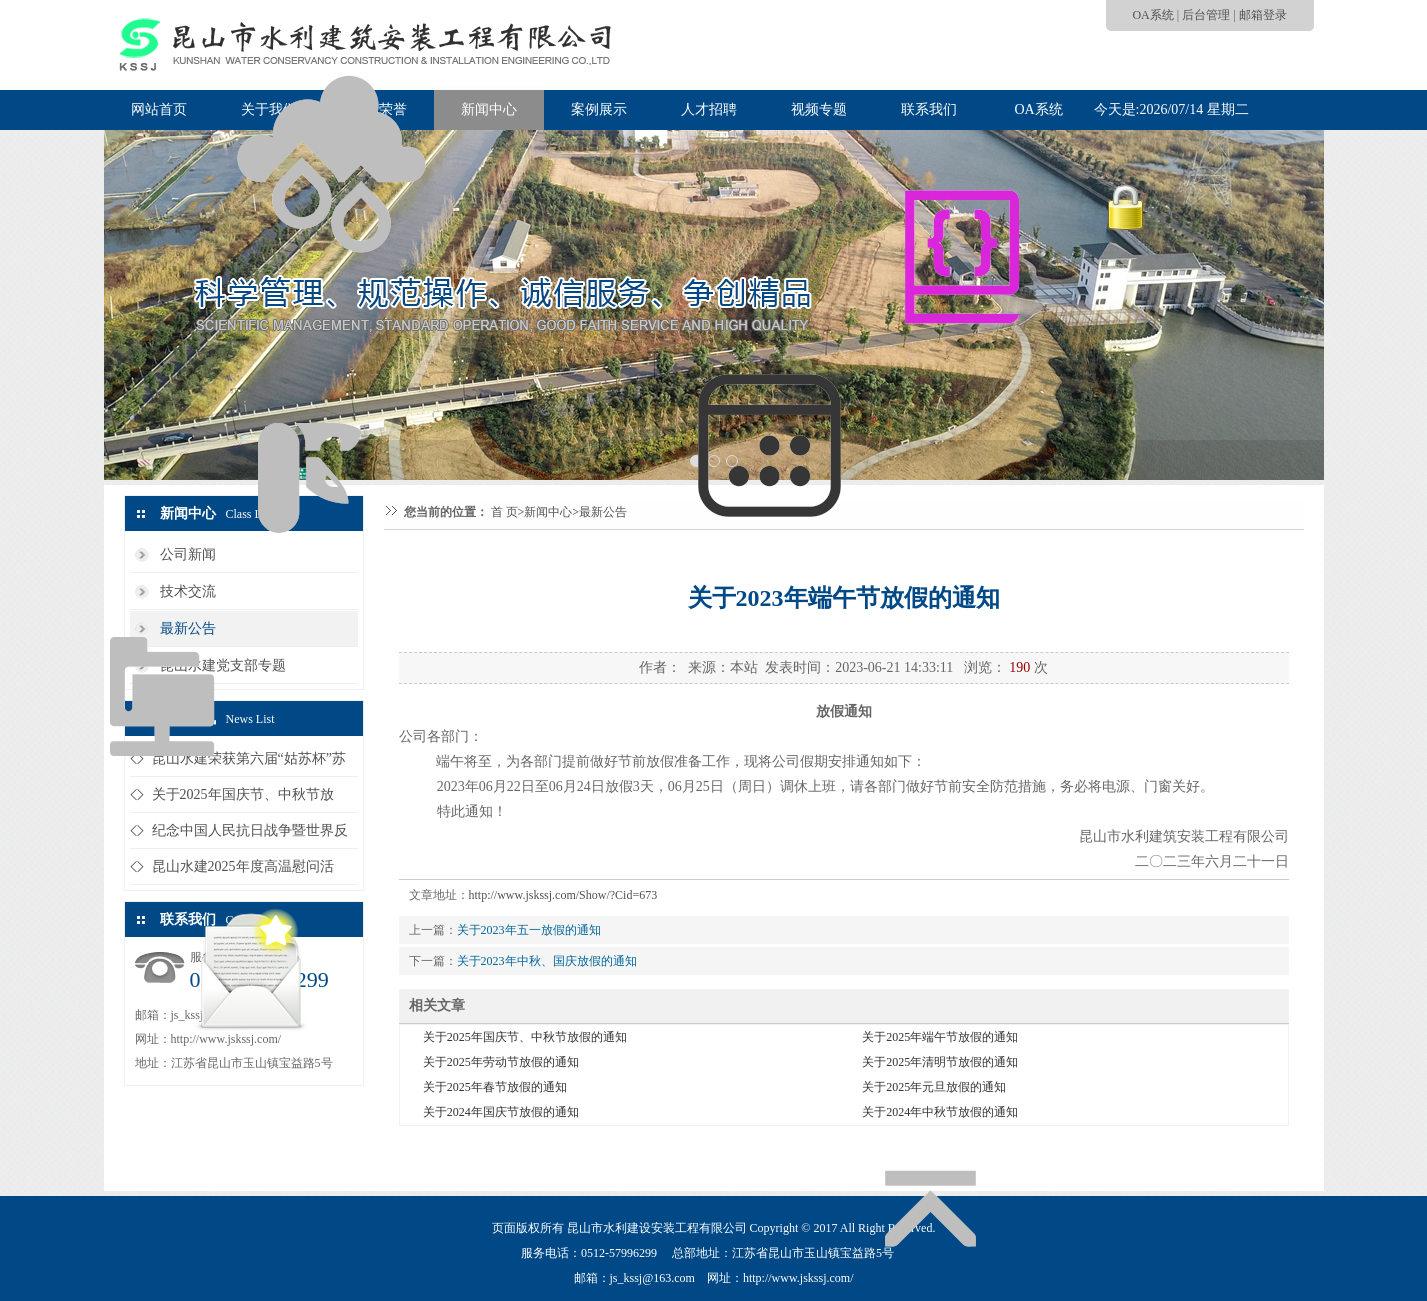 The image size is (1427, 1301). What do you see at coordinates (331, 158) in the screenshot?
I see `indicates scattered showers or light rain conditions` at bounding box center [331, 158].